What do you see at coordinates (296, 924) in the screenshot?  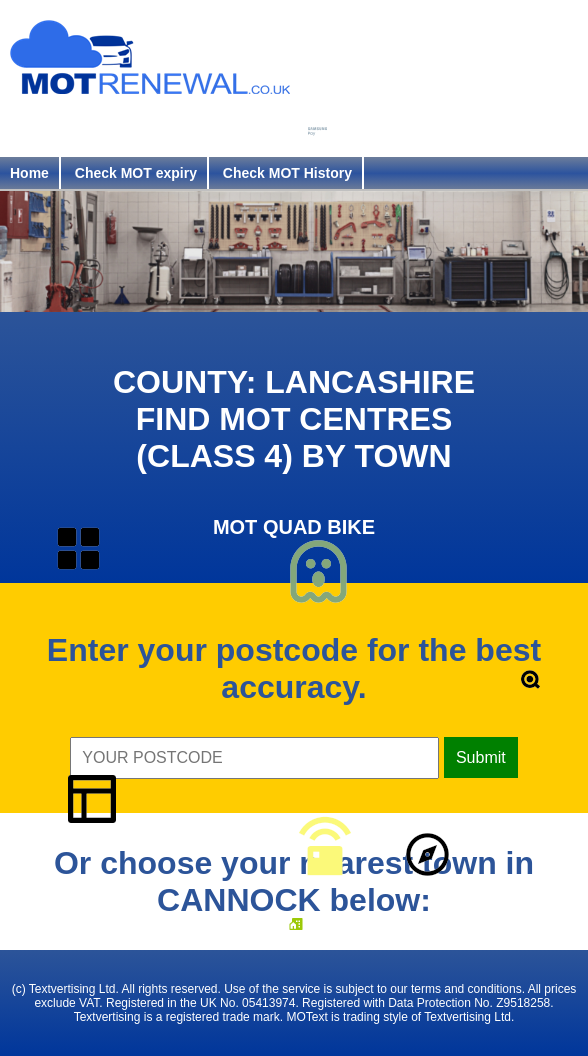 I see `access community features or forums` at bounding box center [296, 924].